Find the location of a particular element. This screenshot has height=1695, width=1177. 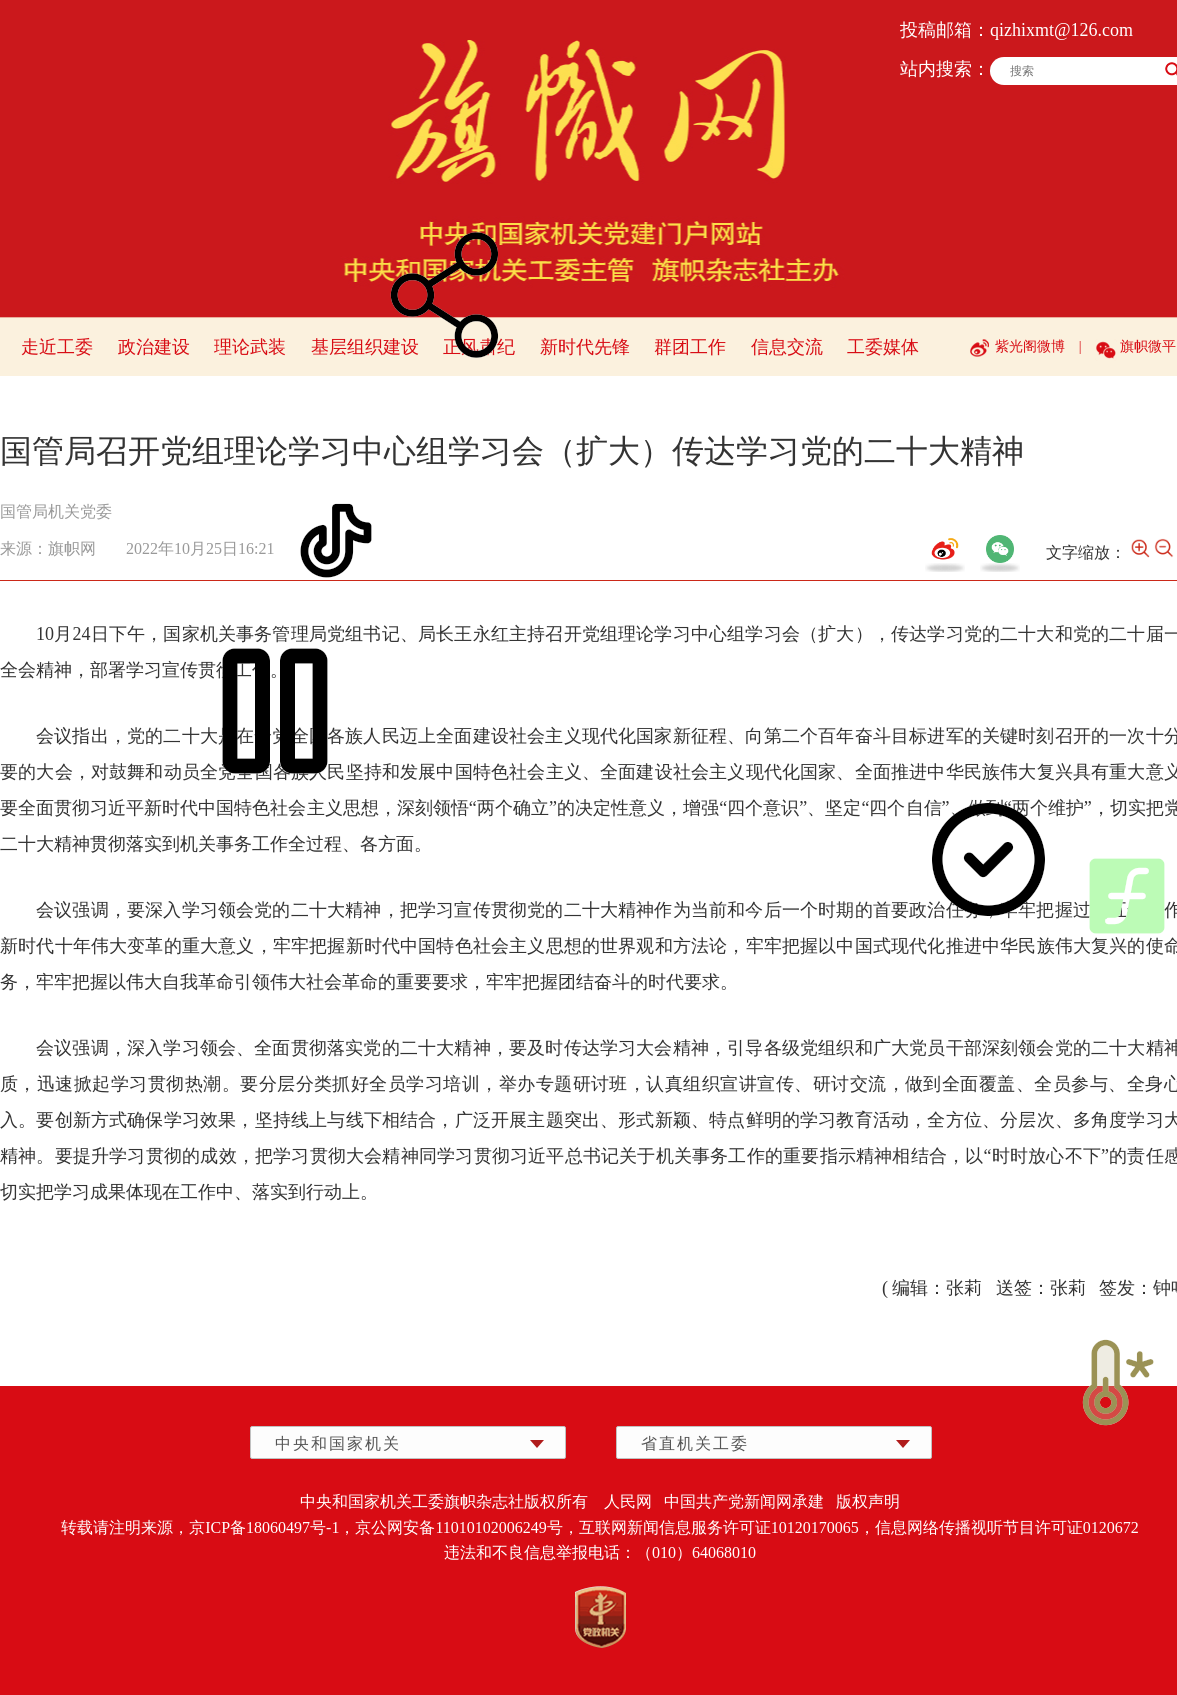

share content with others is located at coordinates (449, 295).